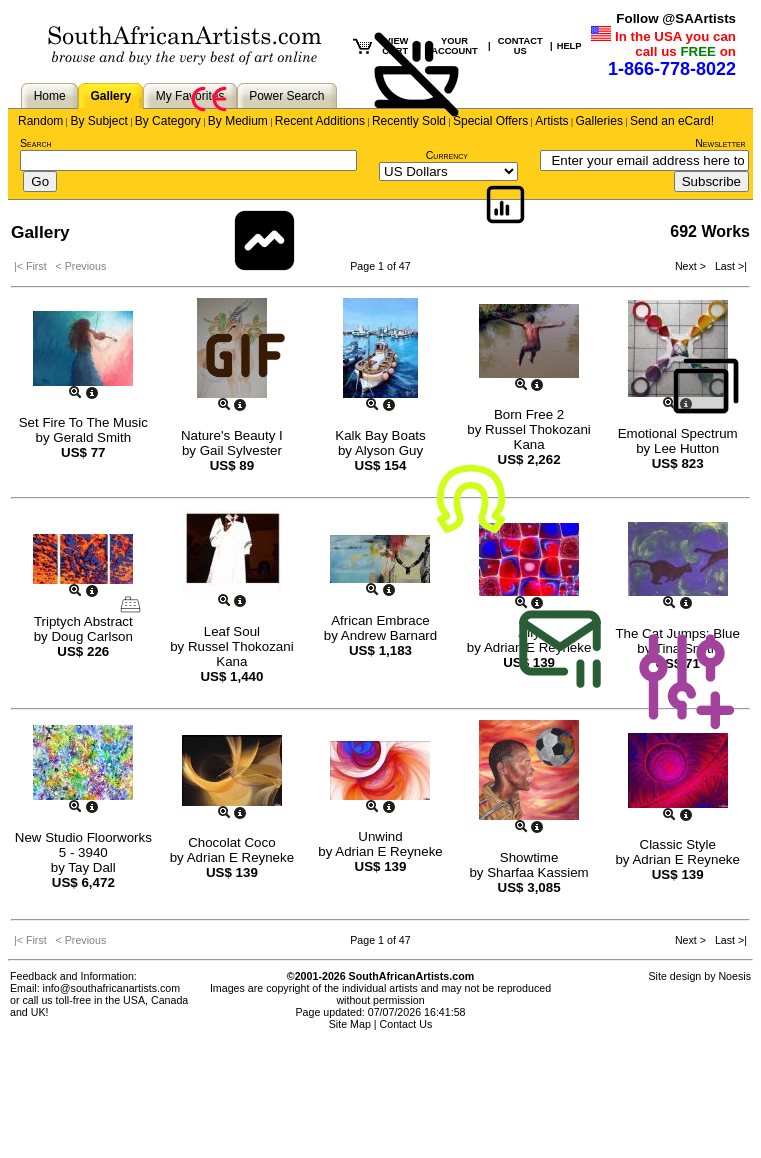 The image size is (761, 1158). What do you see at coordinates (560, 643) in the screenshot?
I see `pause email notifications` at bounding box center [560, 643].